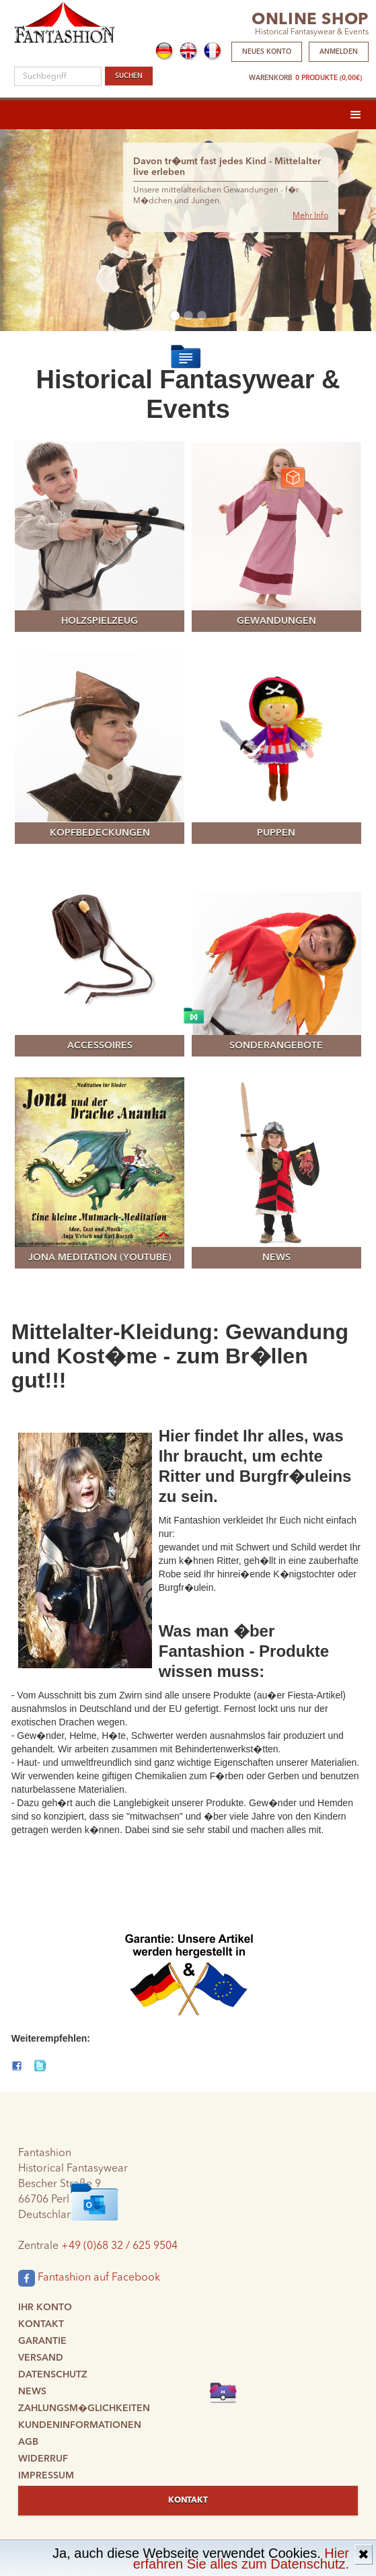  Describe the element at coordinates (194, 1016) in the screenshot. I see `open wondershare edrawmind project folder` at that location.